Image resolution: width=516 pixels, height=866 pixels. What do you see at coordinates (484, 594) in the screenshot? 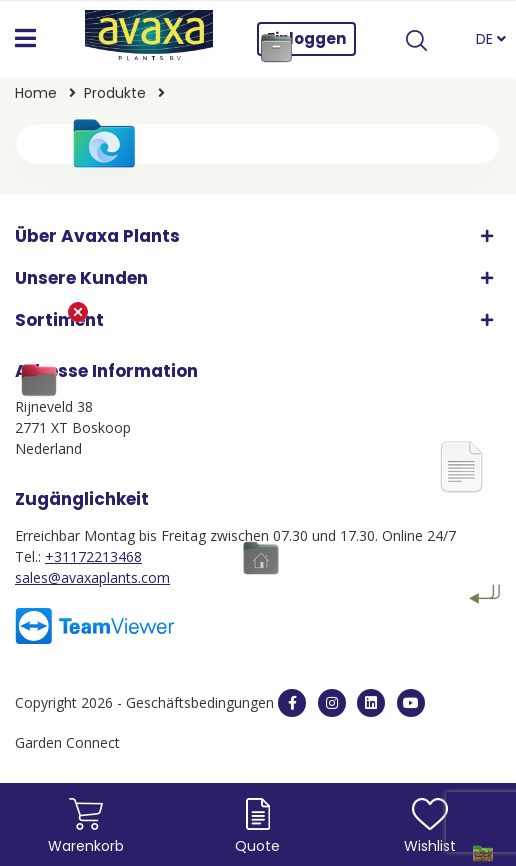
I see `reply to all recipients of an email` at bounding box center [484, 594].